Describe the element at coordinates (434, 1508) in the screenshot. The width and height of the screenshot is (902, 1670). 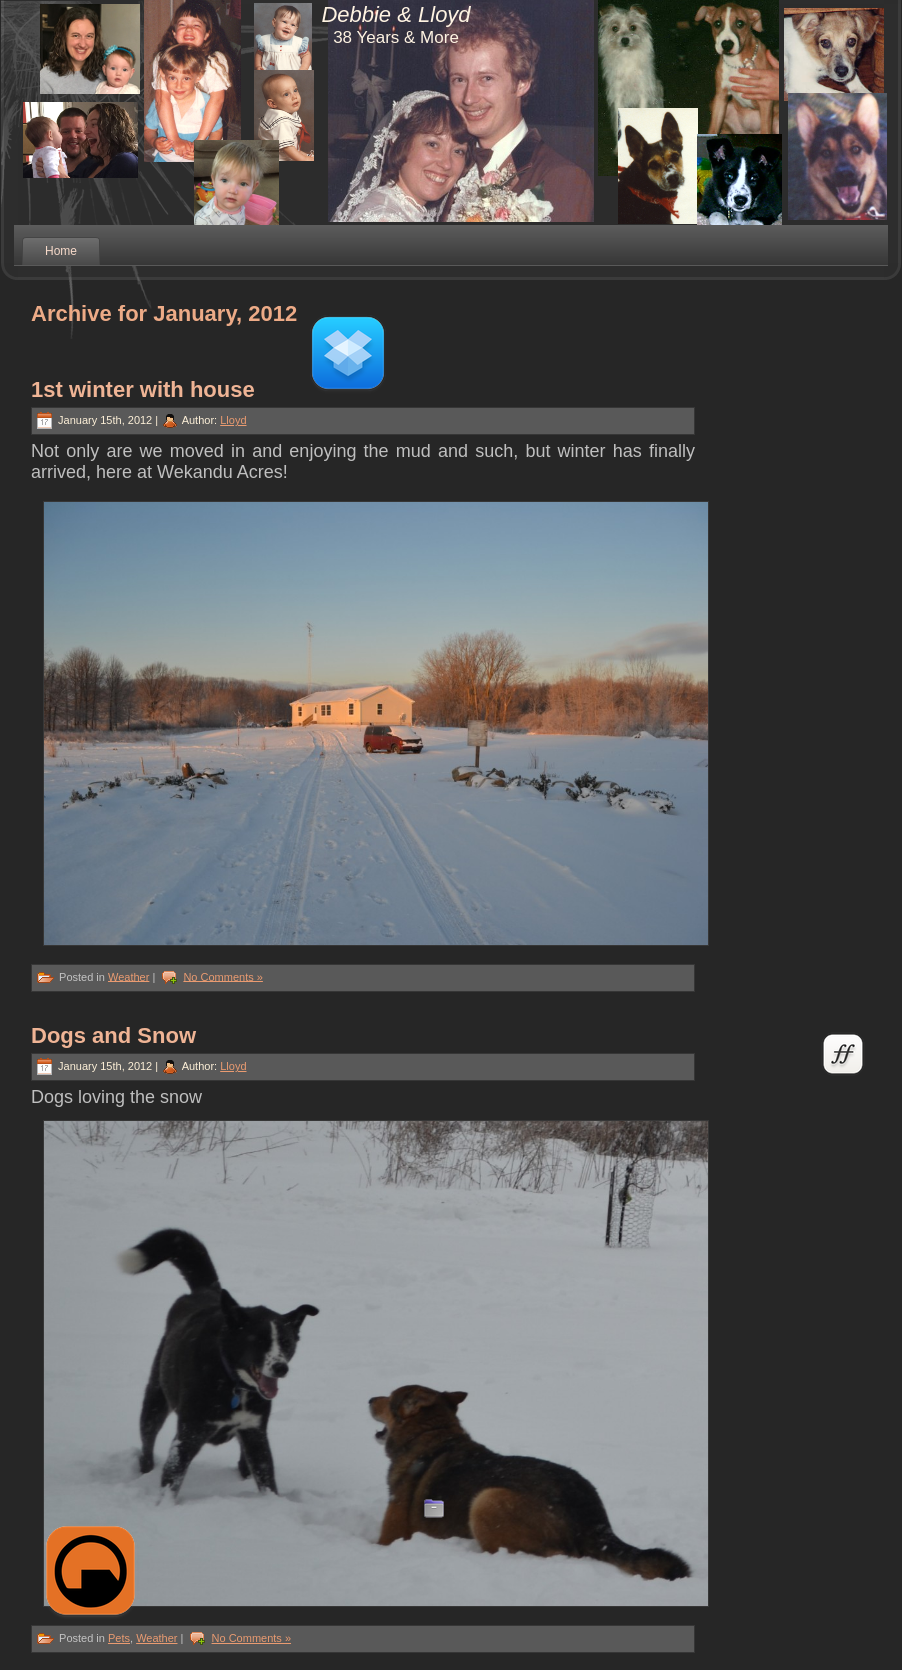
I see `open file manager application` at that location.